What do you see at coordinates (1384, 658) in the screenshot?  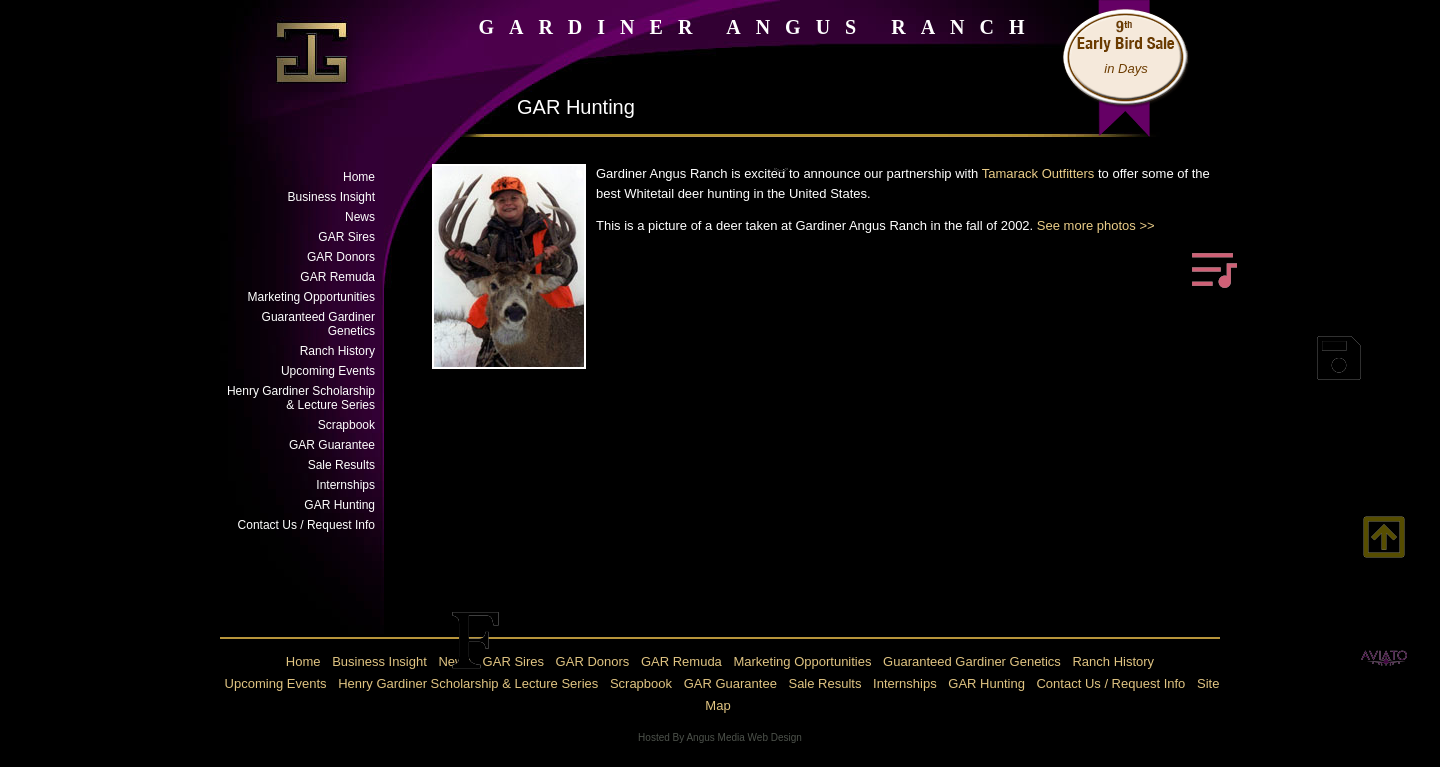 I see `aviato company logo from the tv series silicon valley` at bounding box center [1384, 658].